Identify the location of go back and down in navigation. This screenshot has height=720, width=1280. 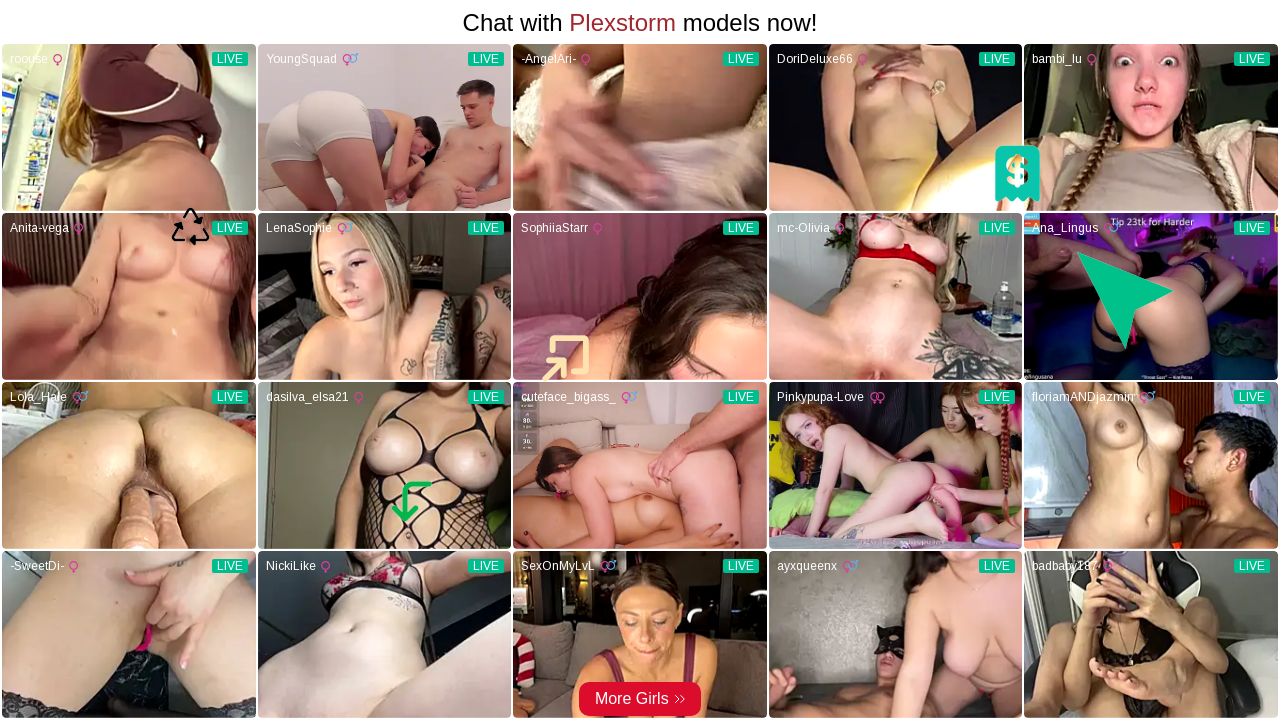
(413, 500).